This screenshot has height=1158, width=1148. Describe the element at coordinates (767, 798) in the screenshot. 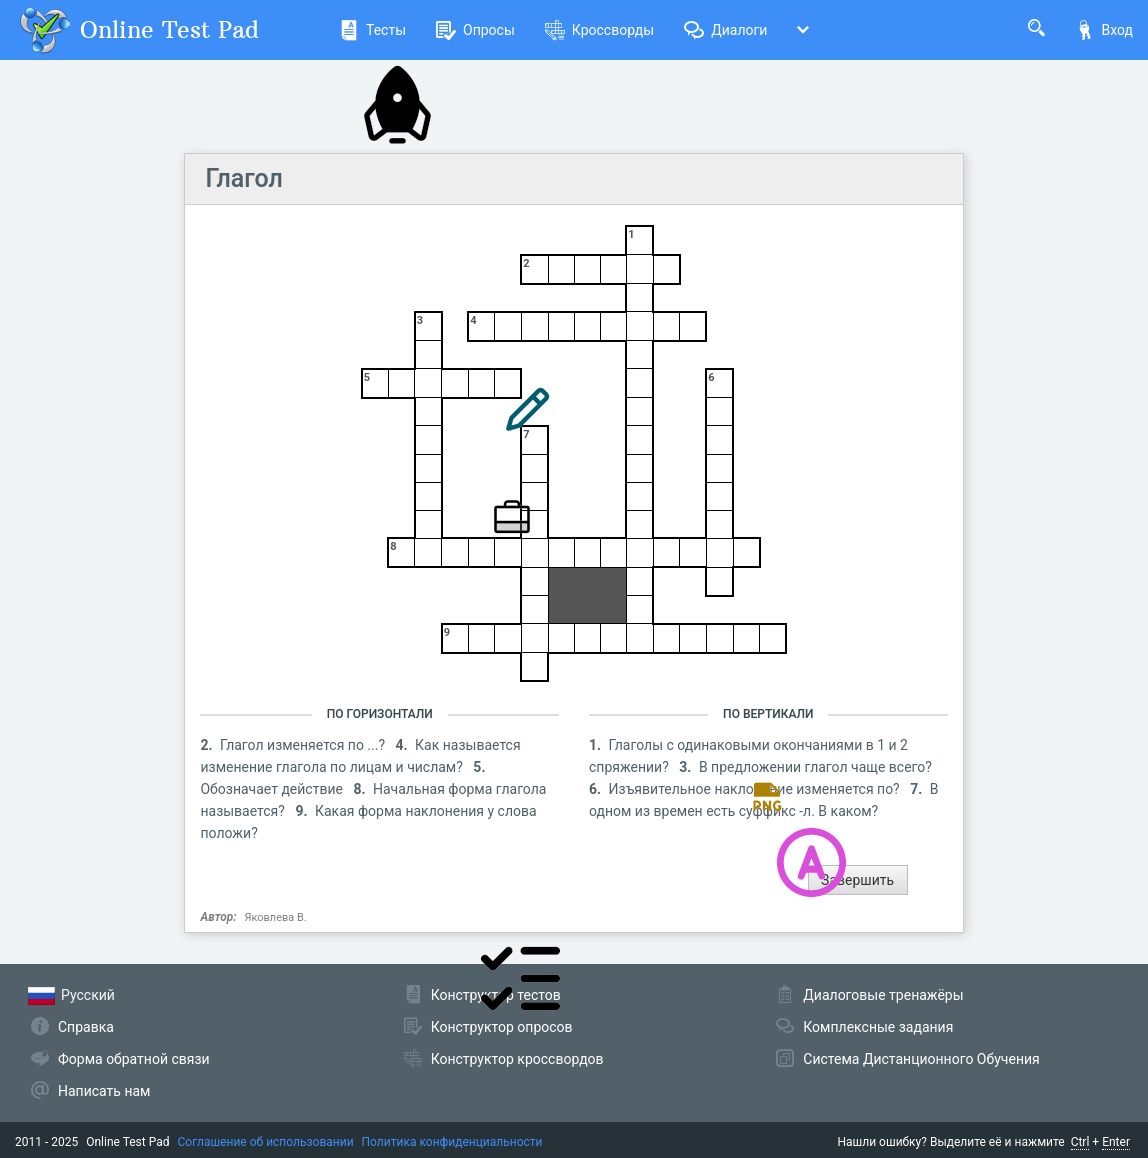

I see `indicates a PNG image file` at that location.